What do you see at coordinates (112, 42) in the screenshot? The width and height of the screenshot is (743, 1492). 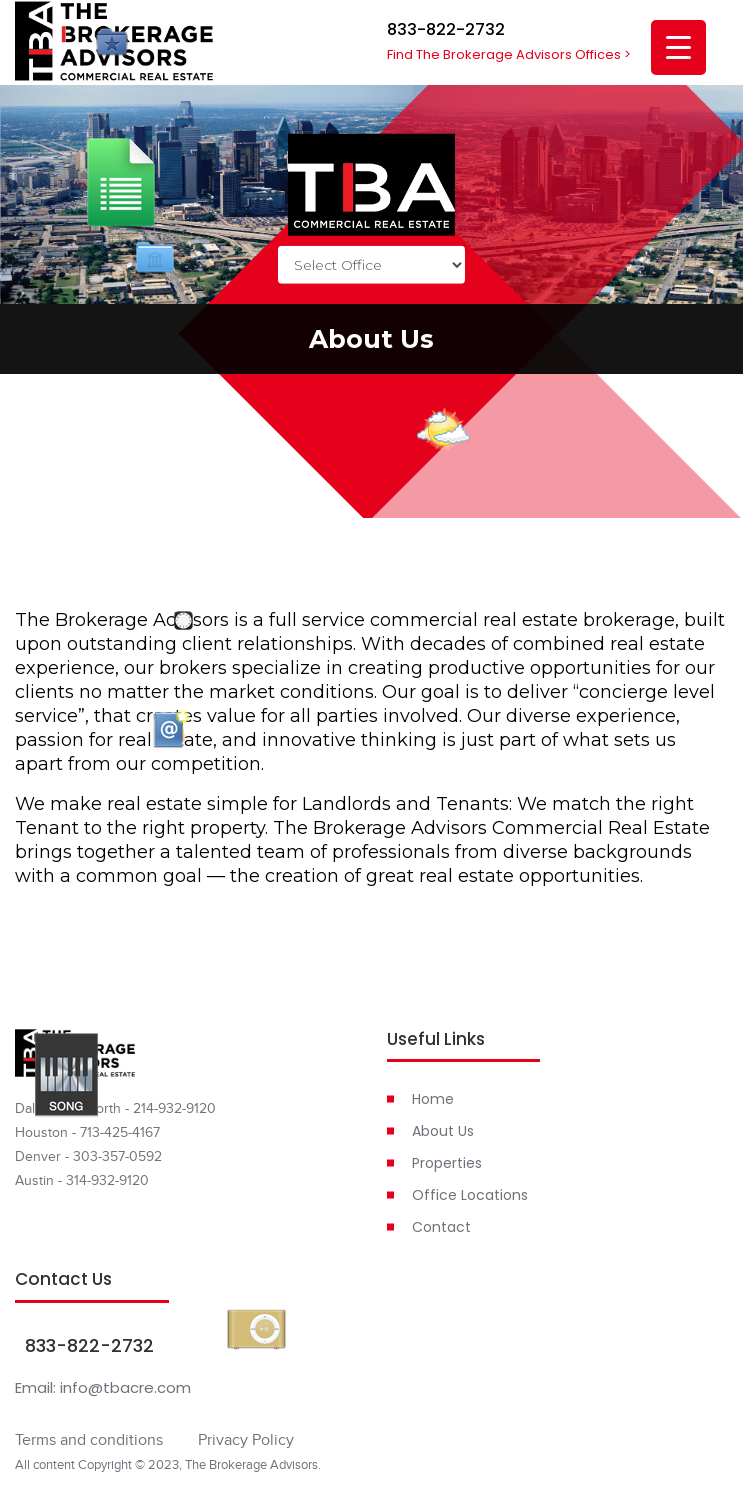 I see `access your favorites folder in the media library` at bounding box center [112, 42].